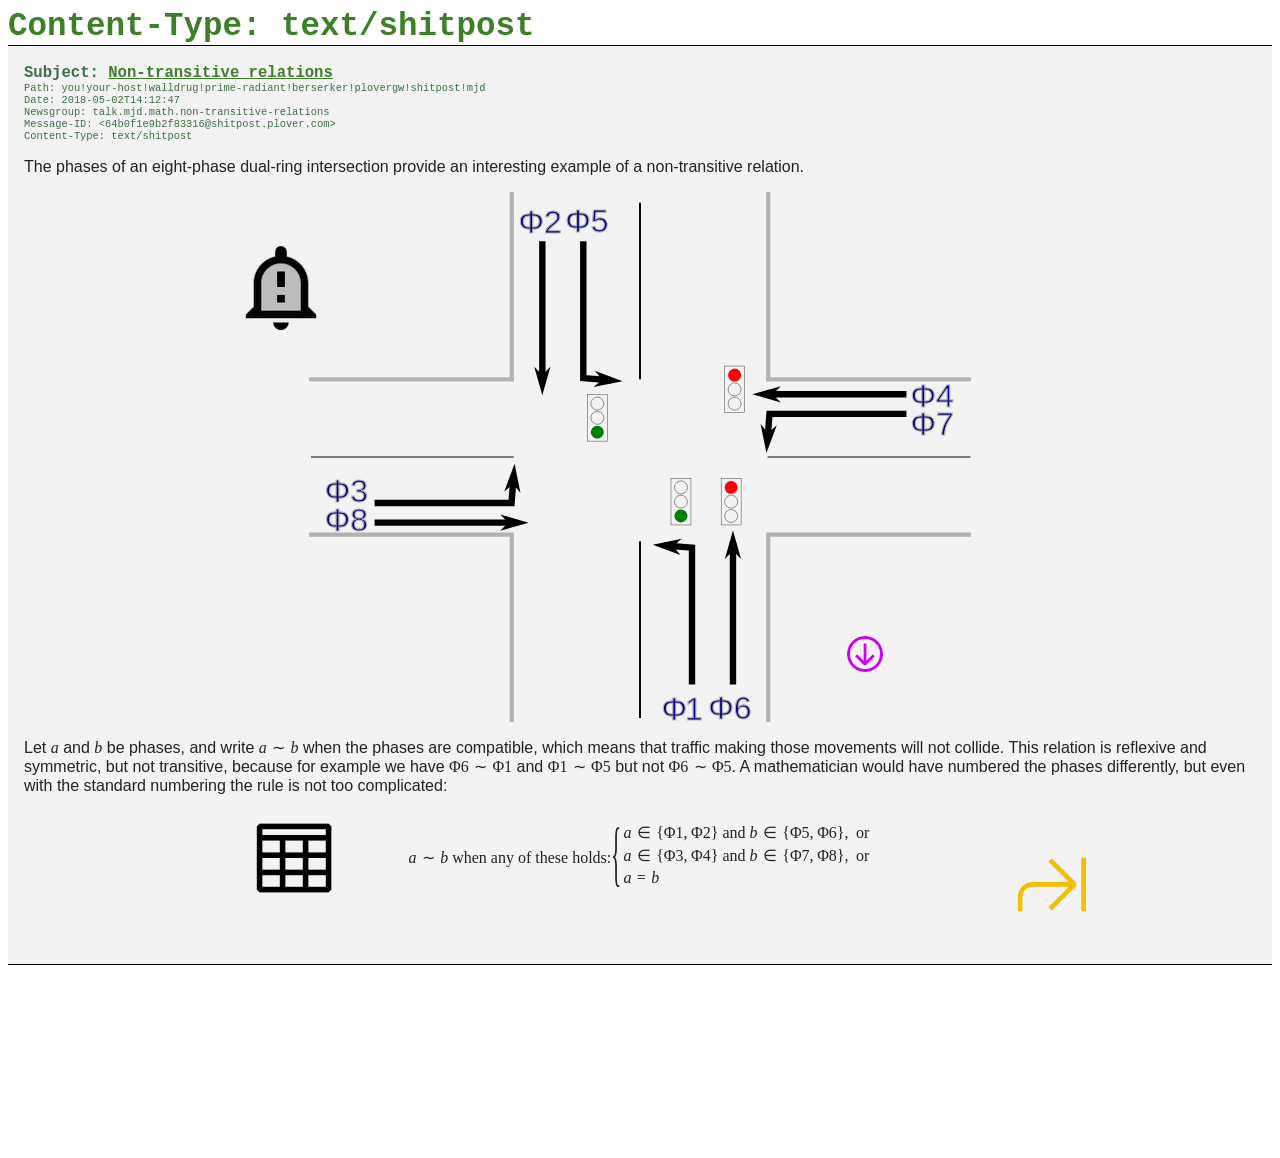 The width and height of the screenshot is (1280, 1158). Describe the element at coordinates (865, 654) in the screenshot. I see `download a file or resource` at that location.